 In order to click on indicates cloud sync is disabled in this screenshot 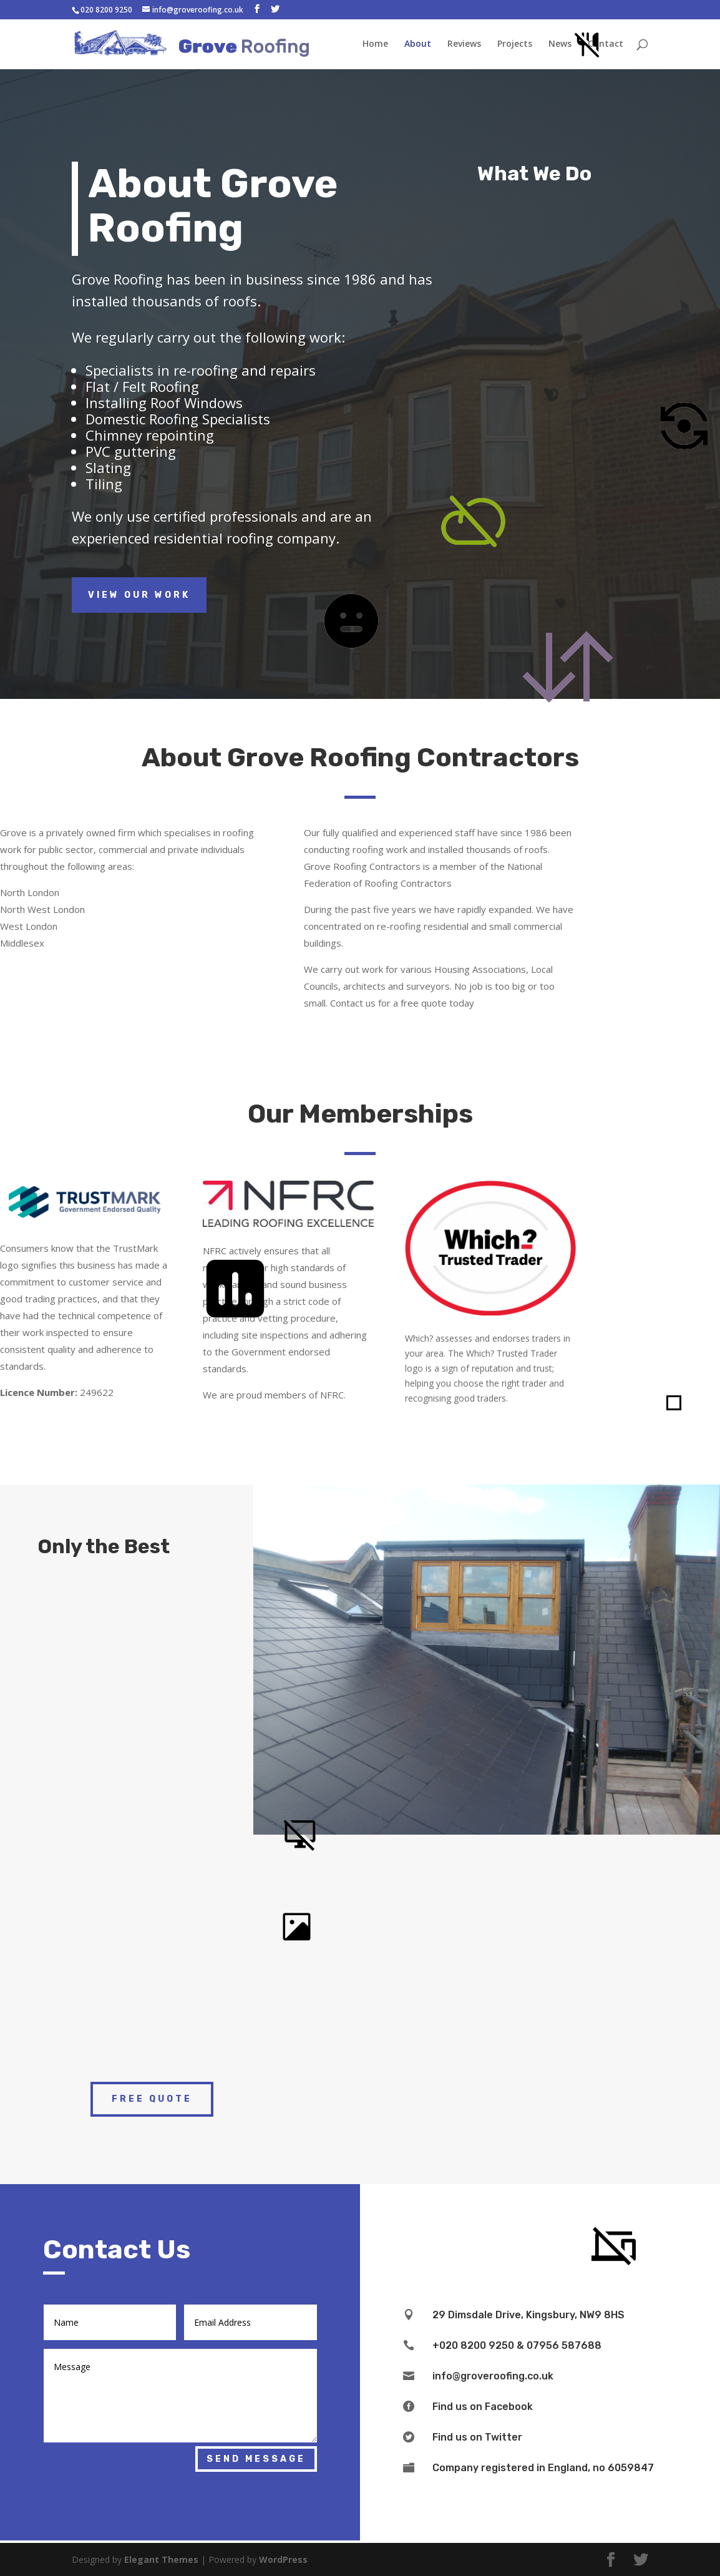, I will do `click(473, 521)`.